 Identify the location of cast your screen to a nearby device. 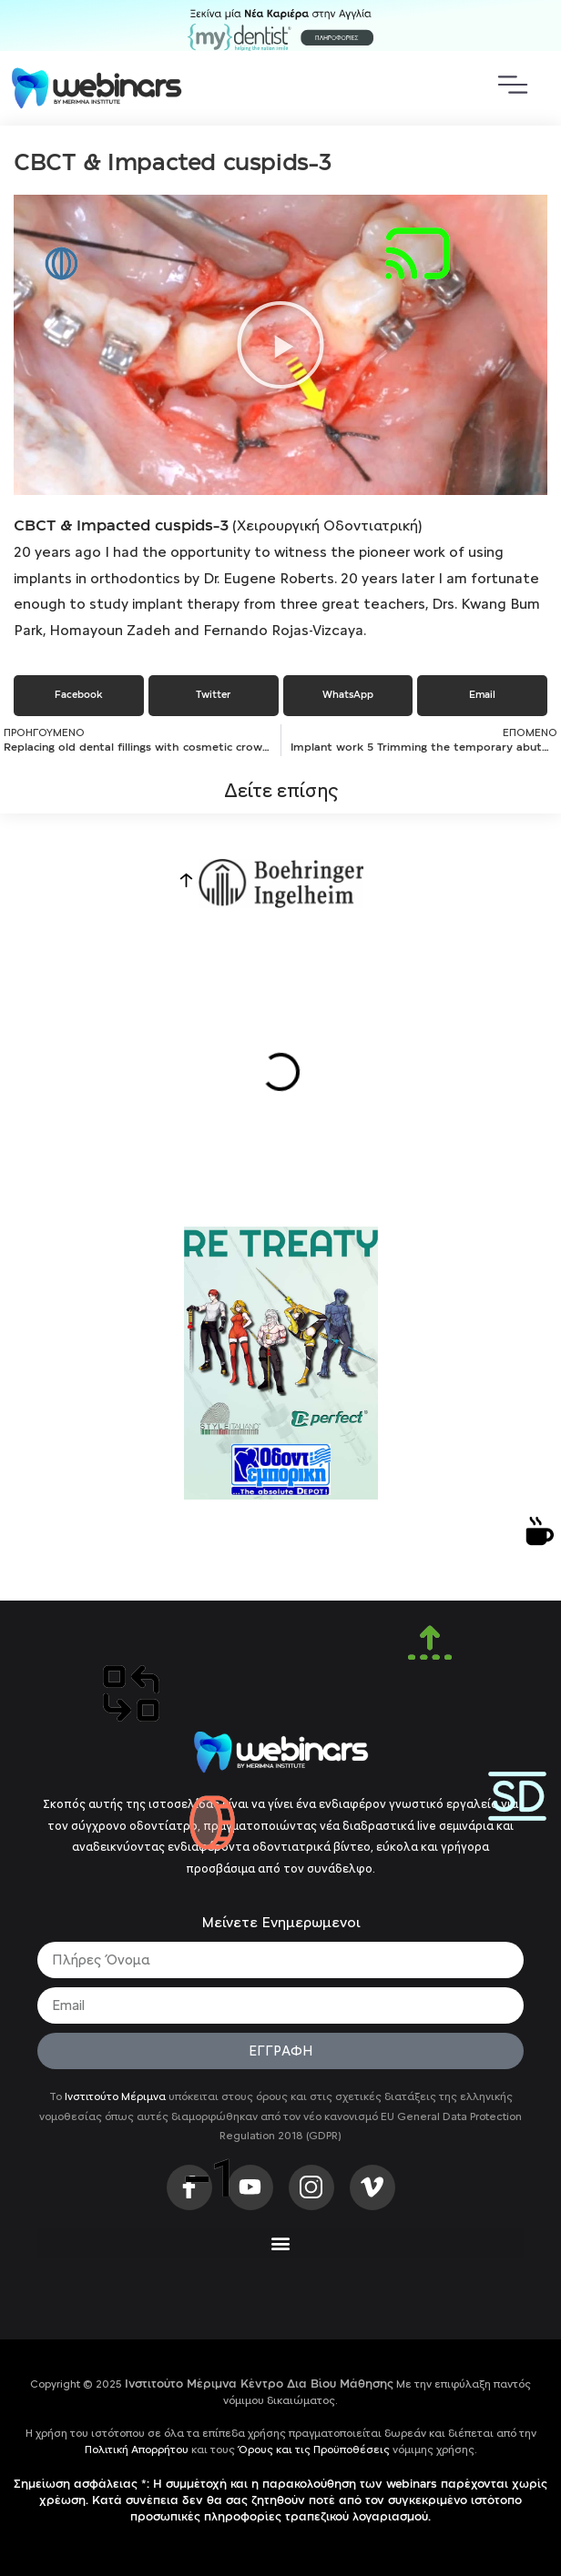
(417, 253).